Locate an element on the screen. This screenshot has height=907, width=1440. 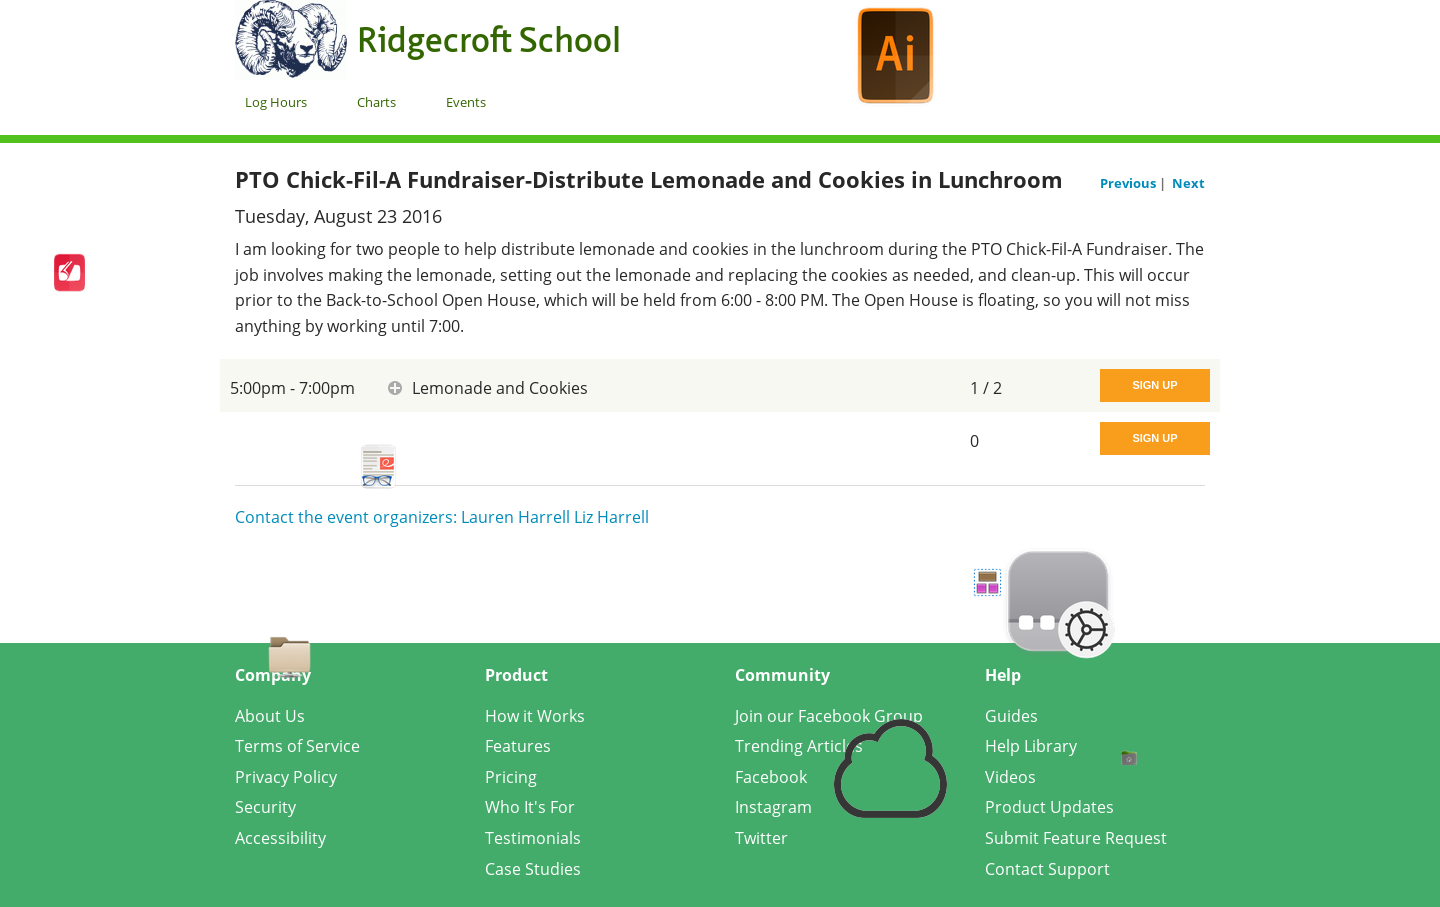
open evince document viewer is located at coordinates (378, 466).